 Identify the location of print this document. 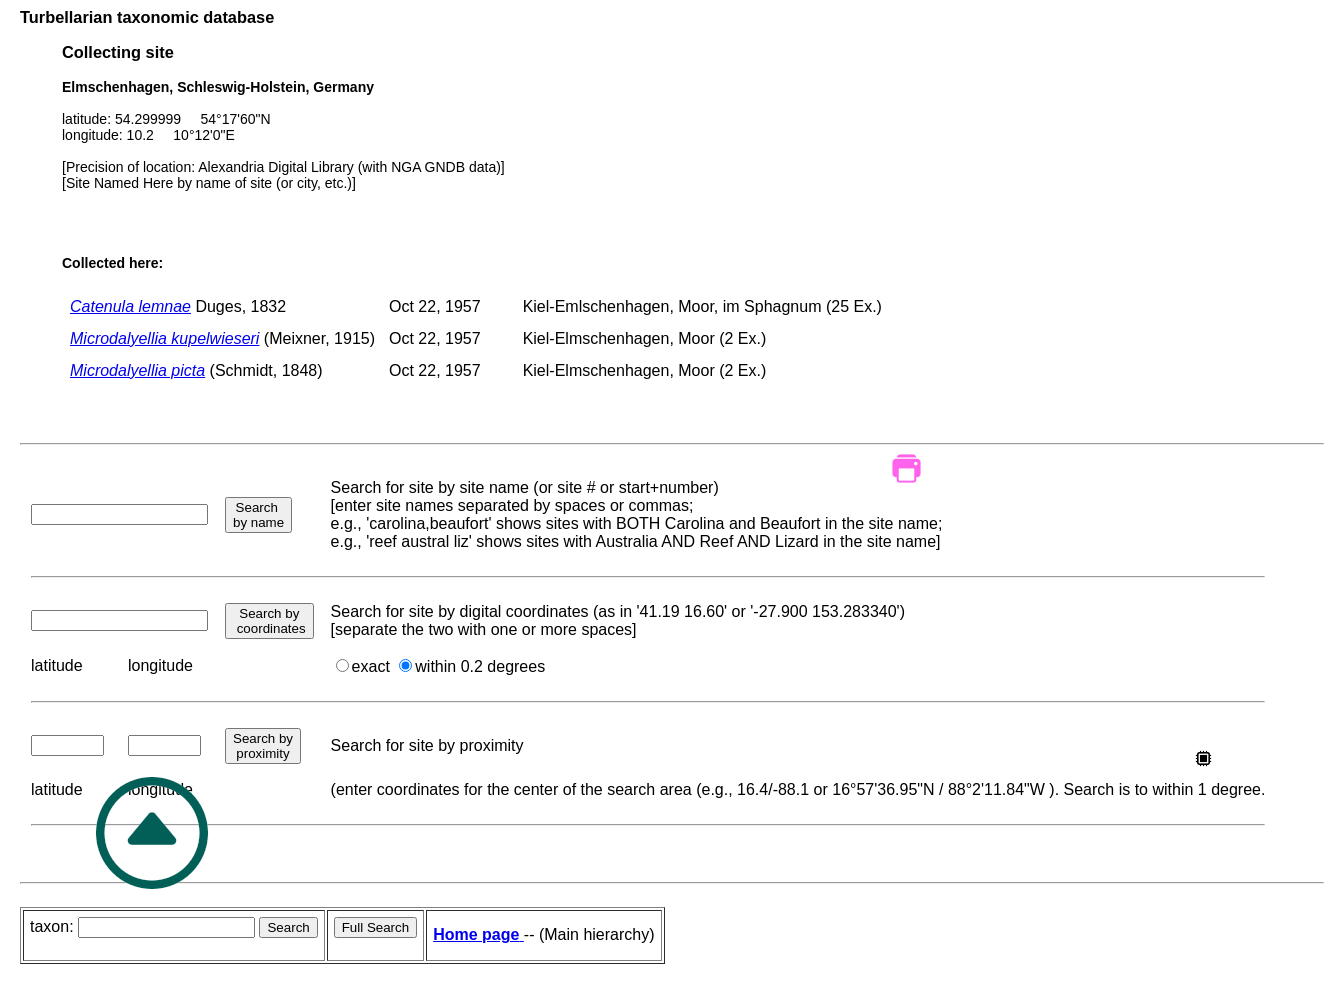
(906, 468).